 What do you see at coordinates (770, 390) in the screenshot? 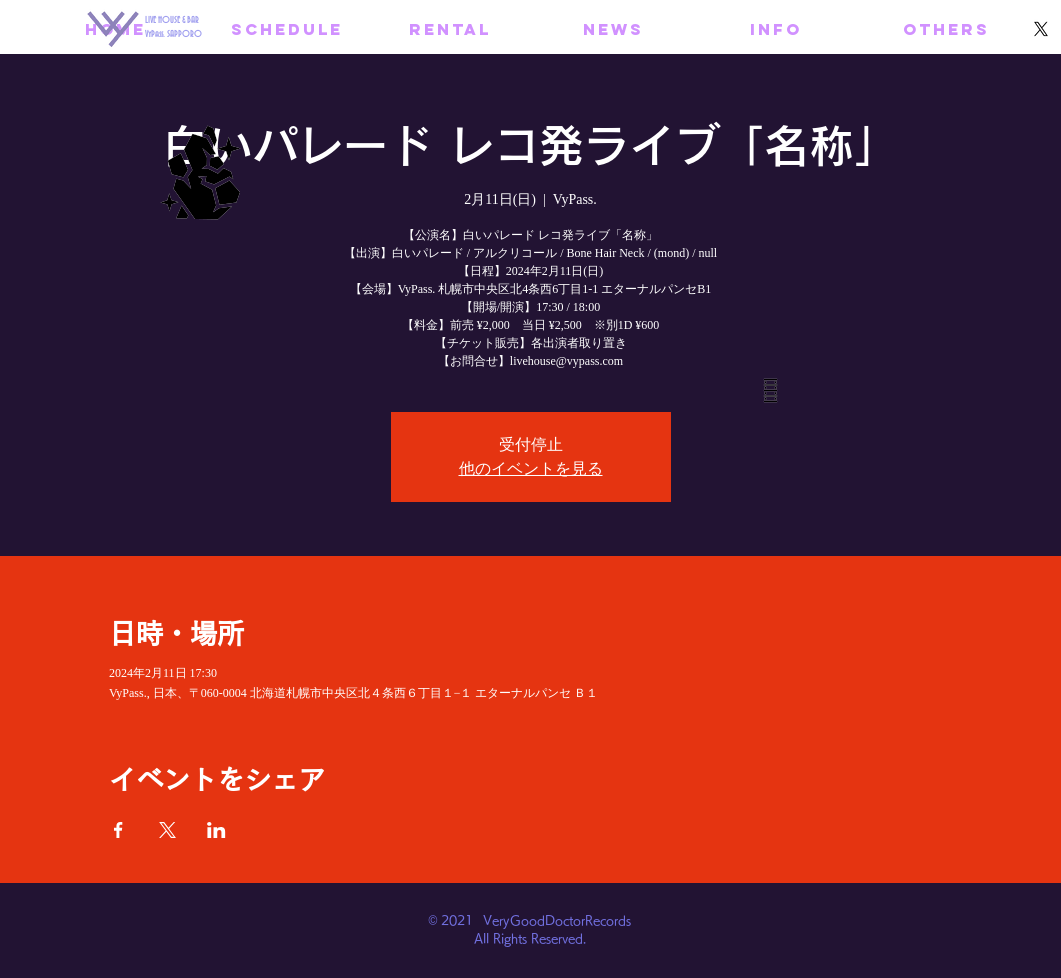
I see `access ladder or climbing tools in game` at bounding box center [770, 390].